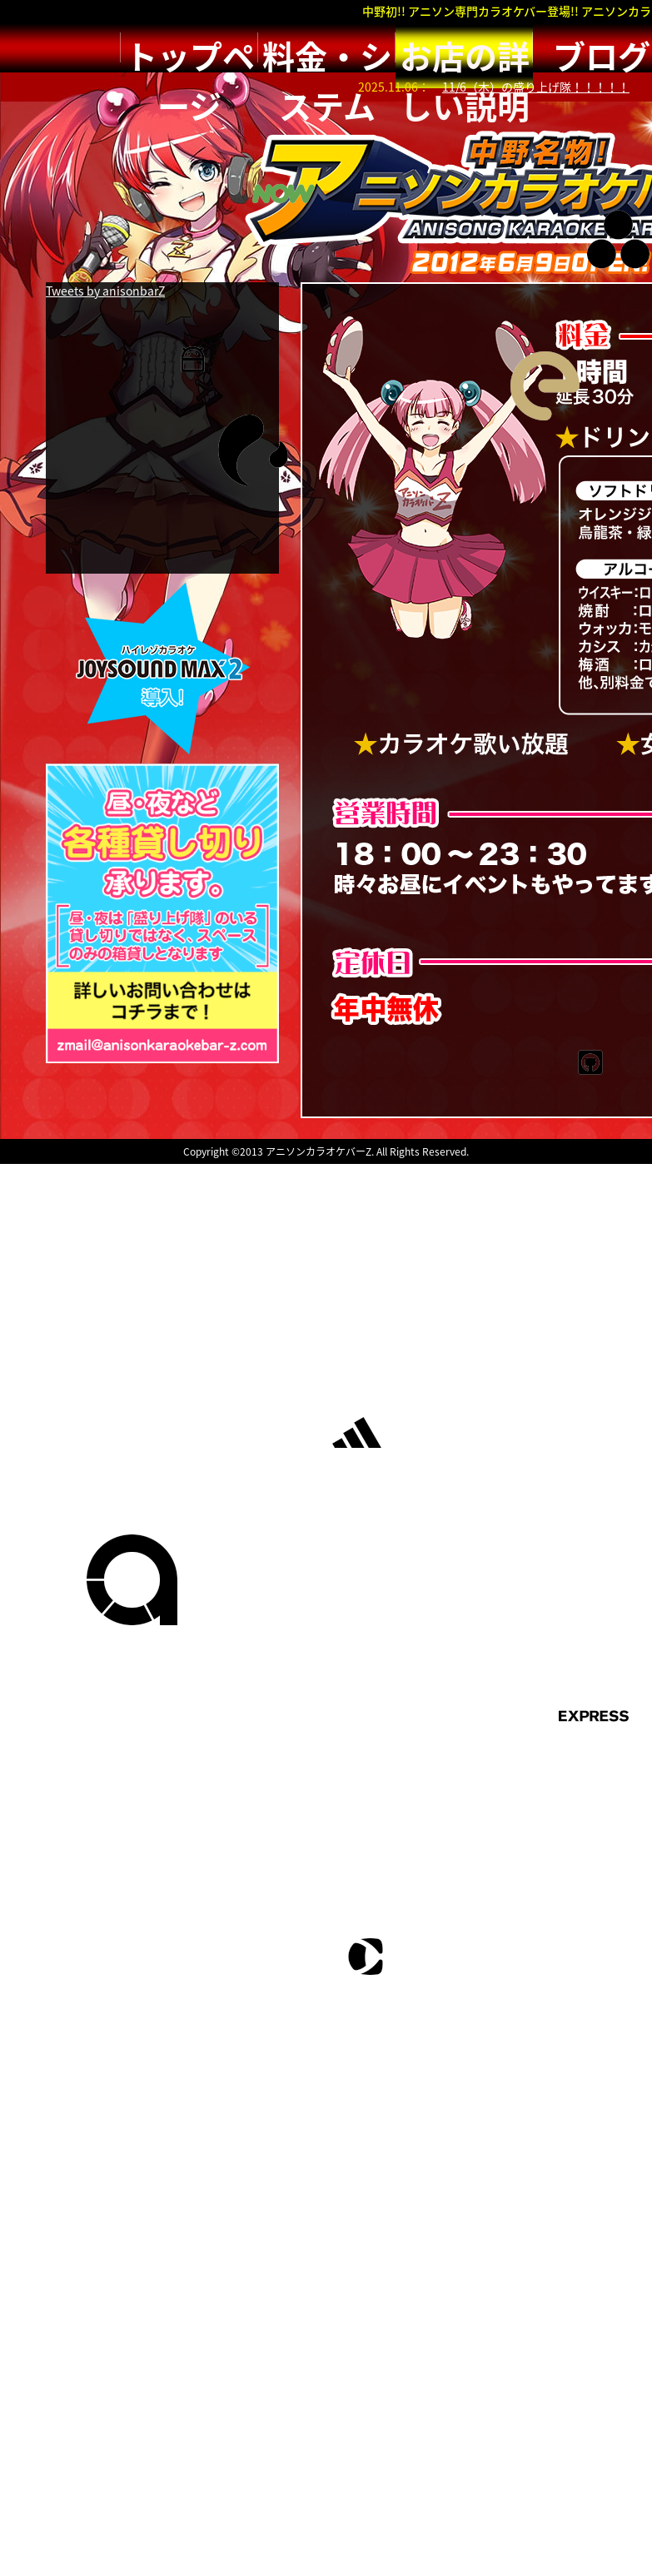  Describe the element at coordinates (594, 1716) in the screenshot. I see `visit the Express clothing retailer website` at that location.